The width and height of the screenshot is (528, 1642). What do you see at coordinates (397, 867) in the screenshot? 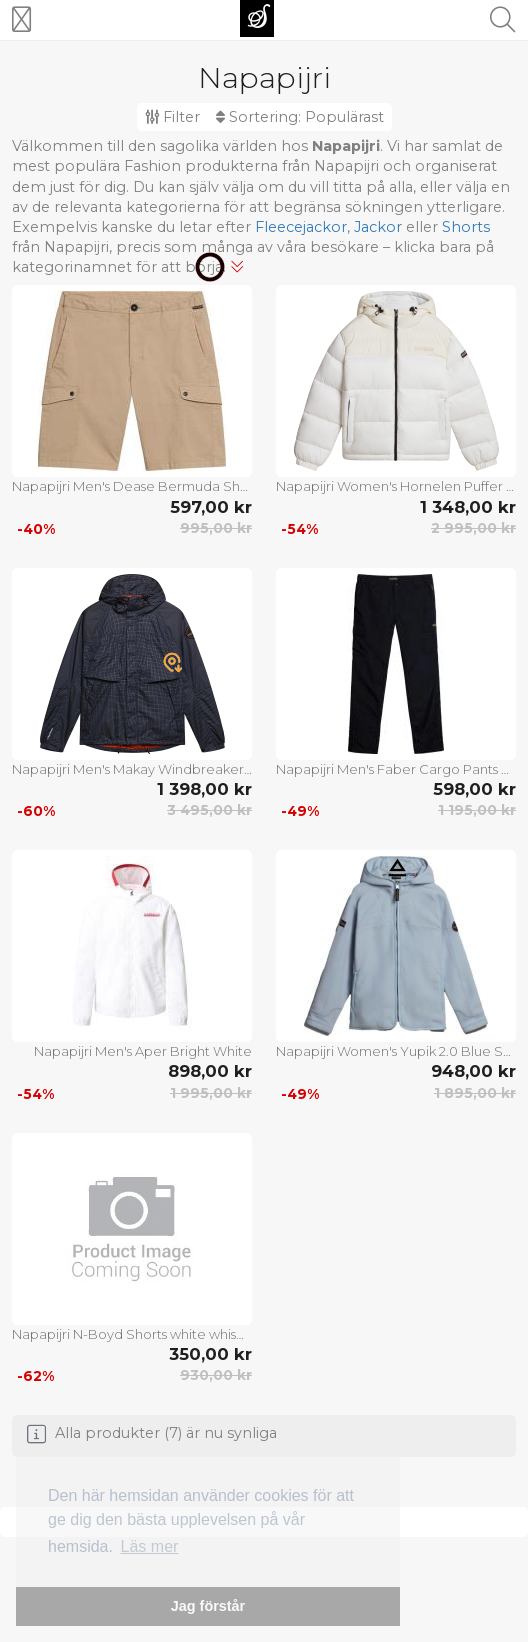
I see `eject removable media or disc` at bounding box center [397, 867].